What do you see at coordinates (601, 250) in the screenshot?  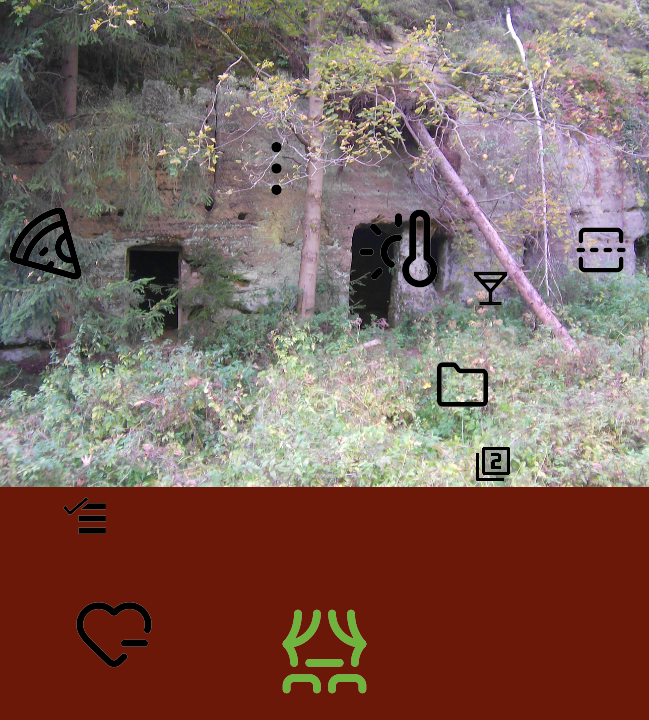 I see `flip image vertically` at bounding box center [601, 250].